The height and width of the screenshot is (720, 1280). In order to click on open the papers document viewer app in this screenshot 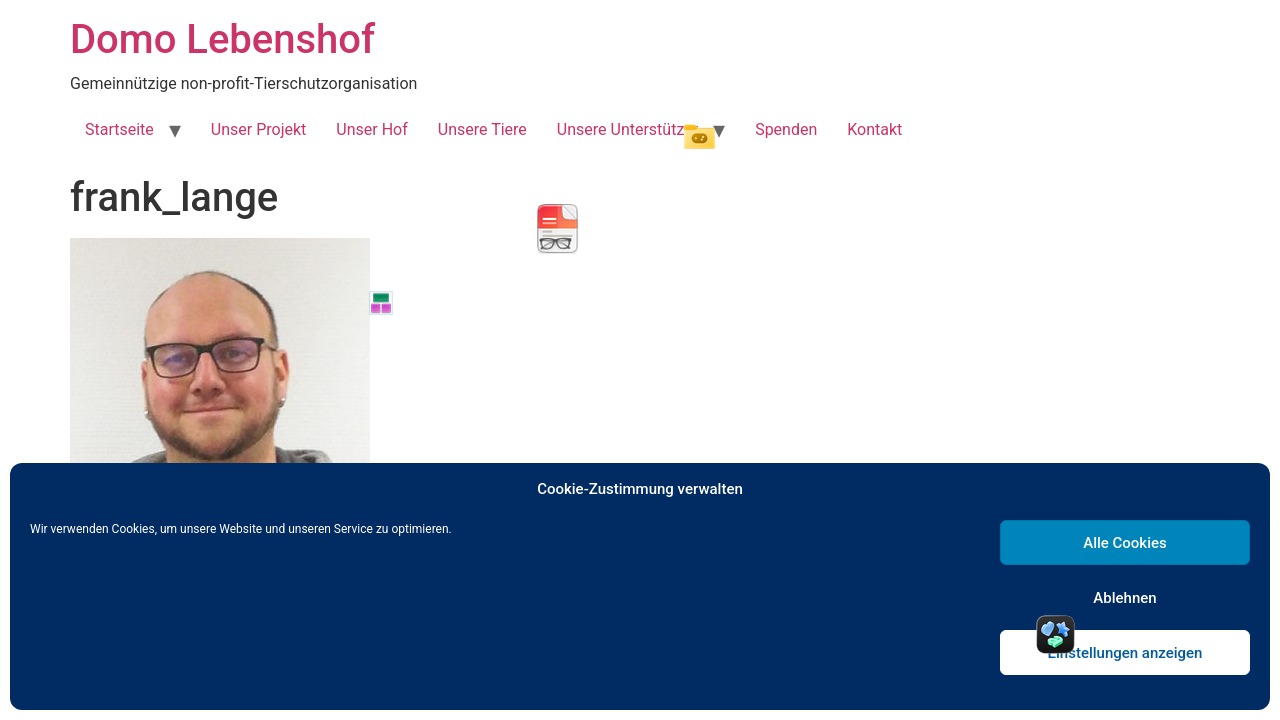, I will do `click(557, 228)`.